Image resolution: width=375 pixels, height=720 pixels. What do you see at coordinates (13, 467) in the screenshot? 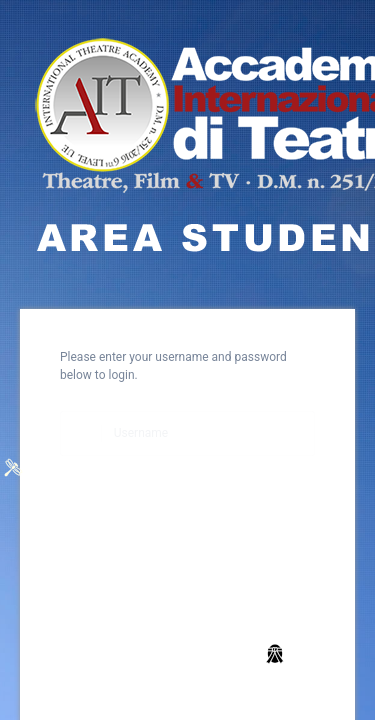
I see `nature or wildlife category indicator` at bounding box center [13, 467].